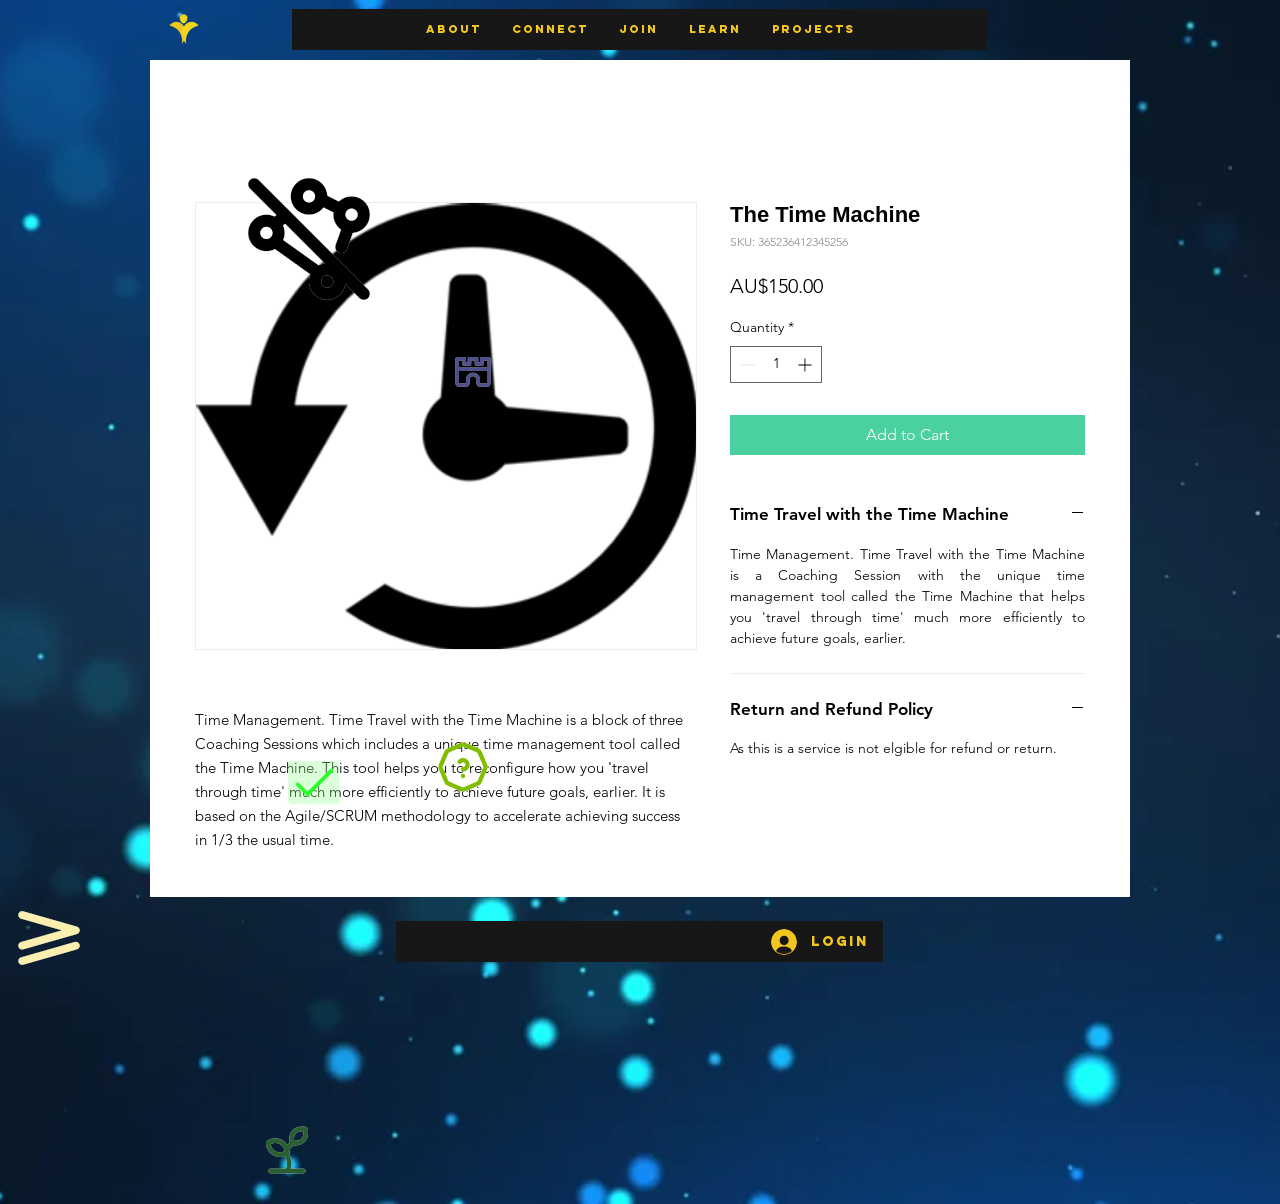 This screenshot has height=1204, width=1280. What do you see at coordinates (463, 767) in the screenshot?
I see `access help or support` at bounding box center [463, 767].